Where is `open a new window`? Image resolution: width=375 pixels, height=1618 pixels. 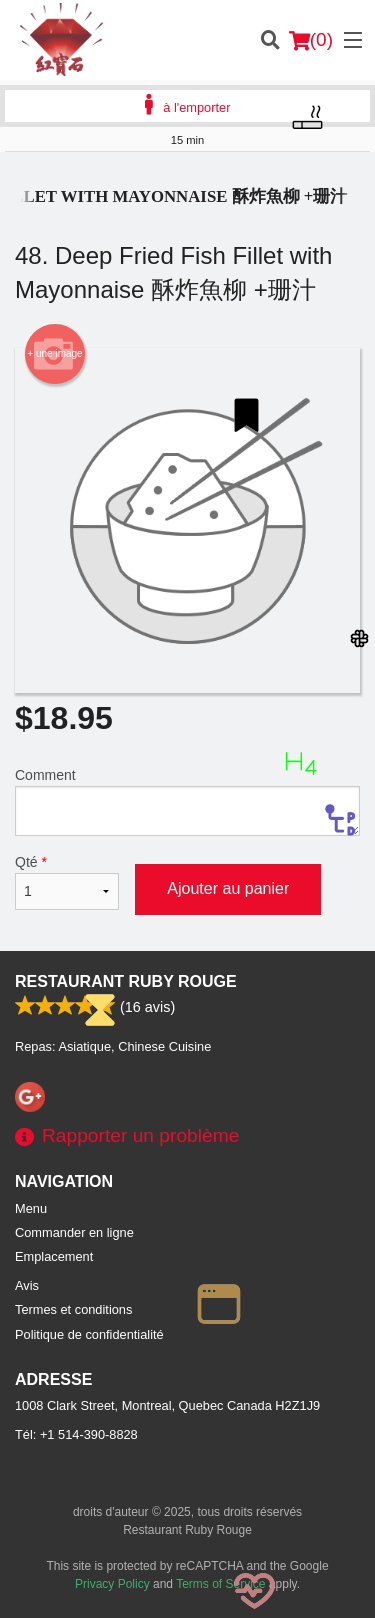 open a new window is located at coordinates (219, 1304).